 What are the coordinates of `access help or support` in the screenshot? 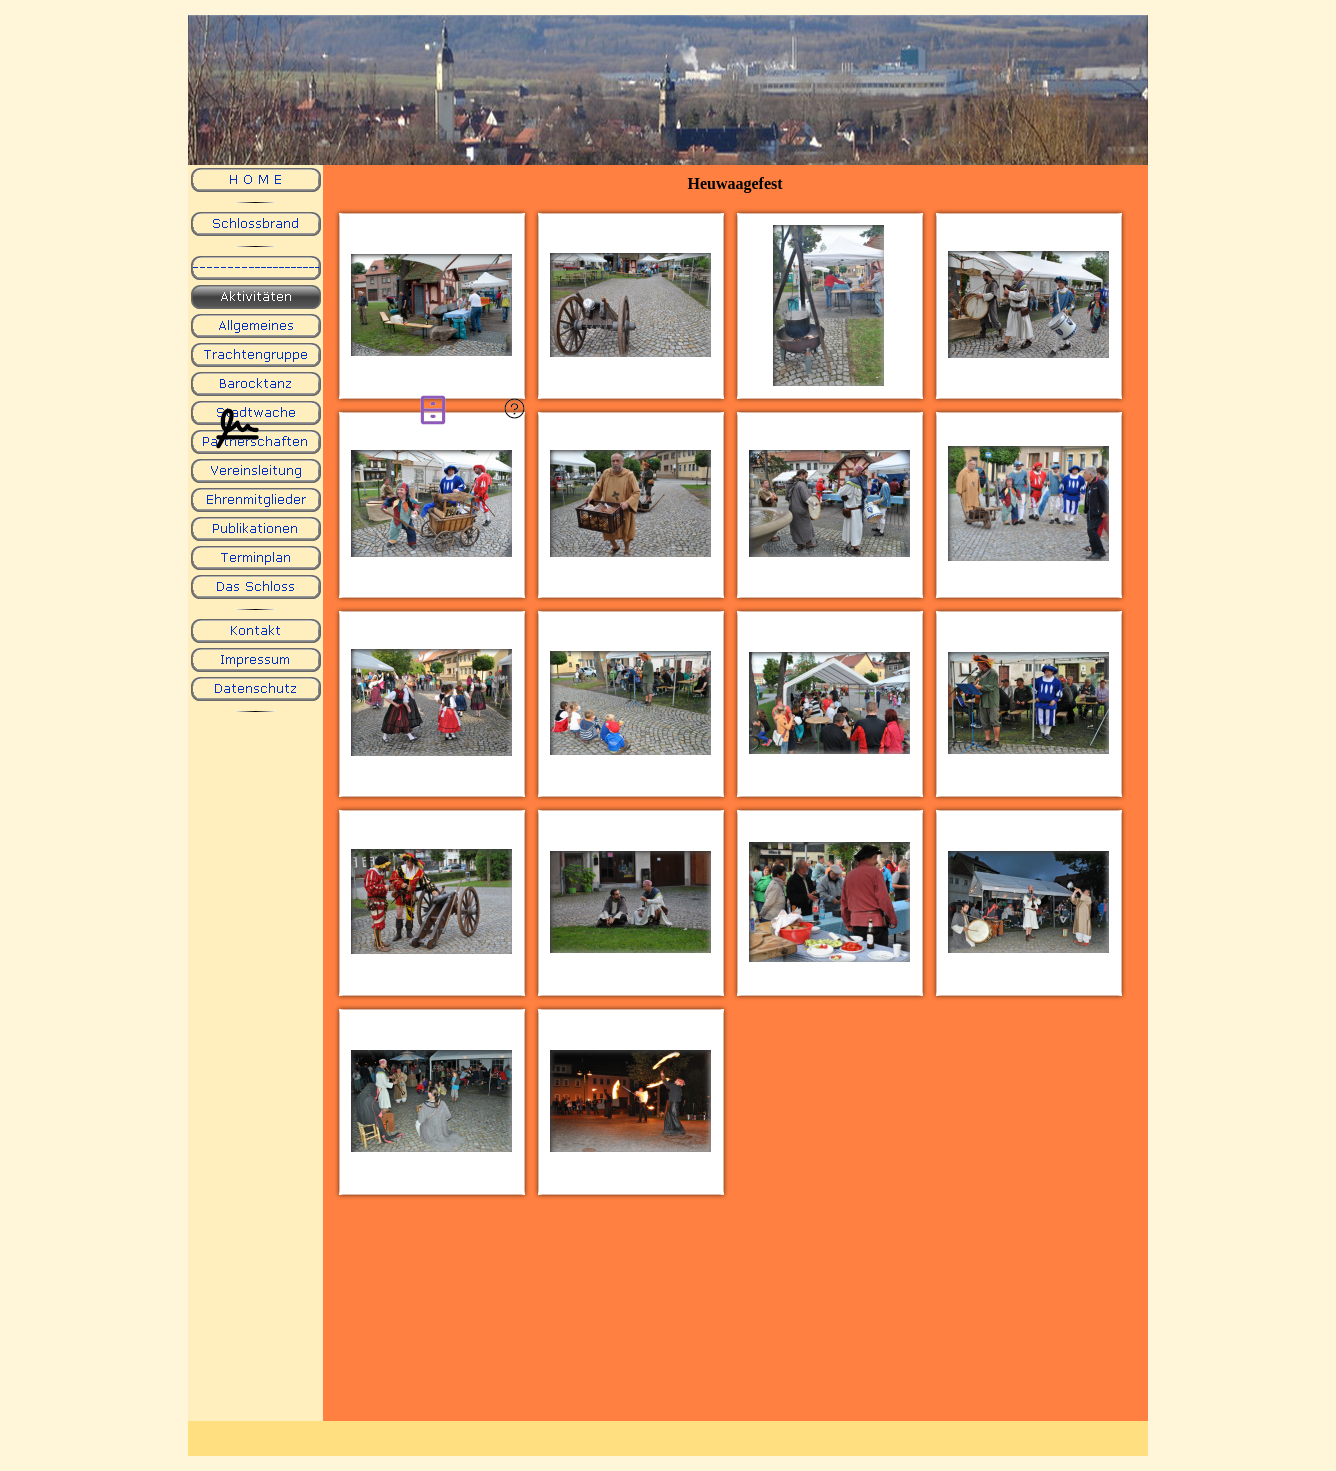 It's located at (514, 408).